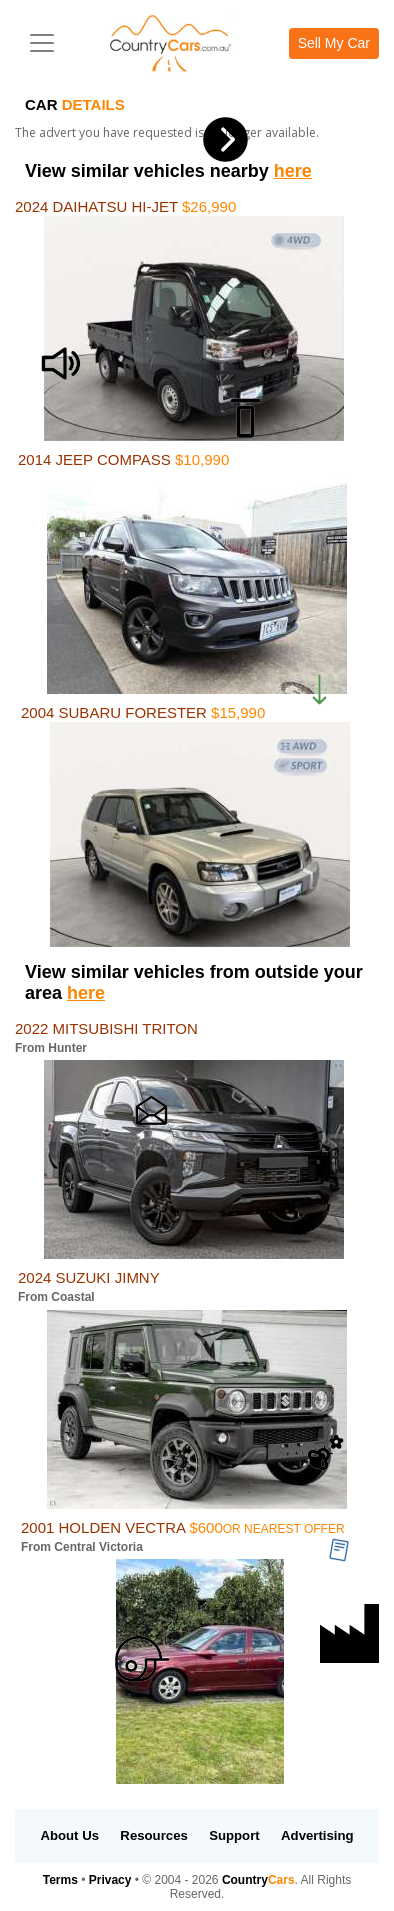  Describe the element at coordinates (339, 1550) in the screenshot. I see `view your resume or CV` at that location.